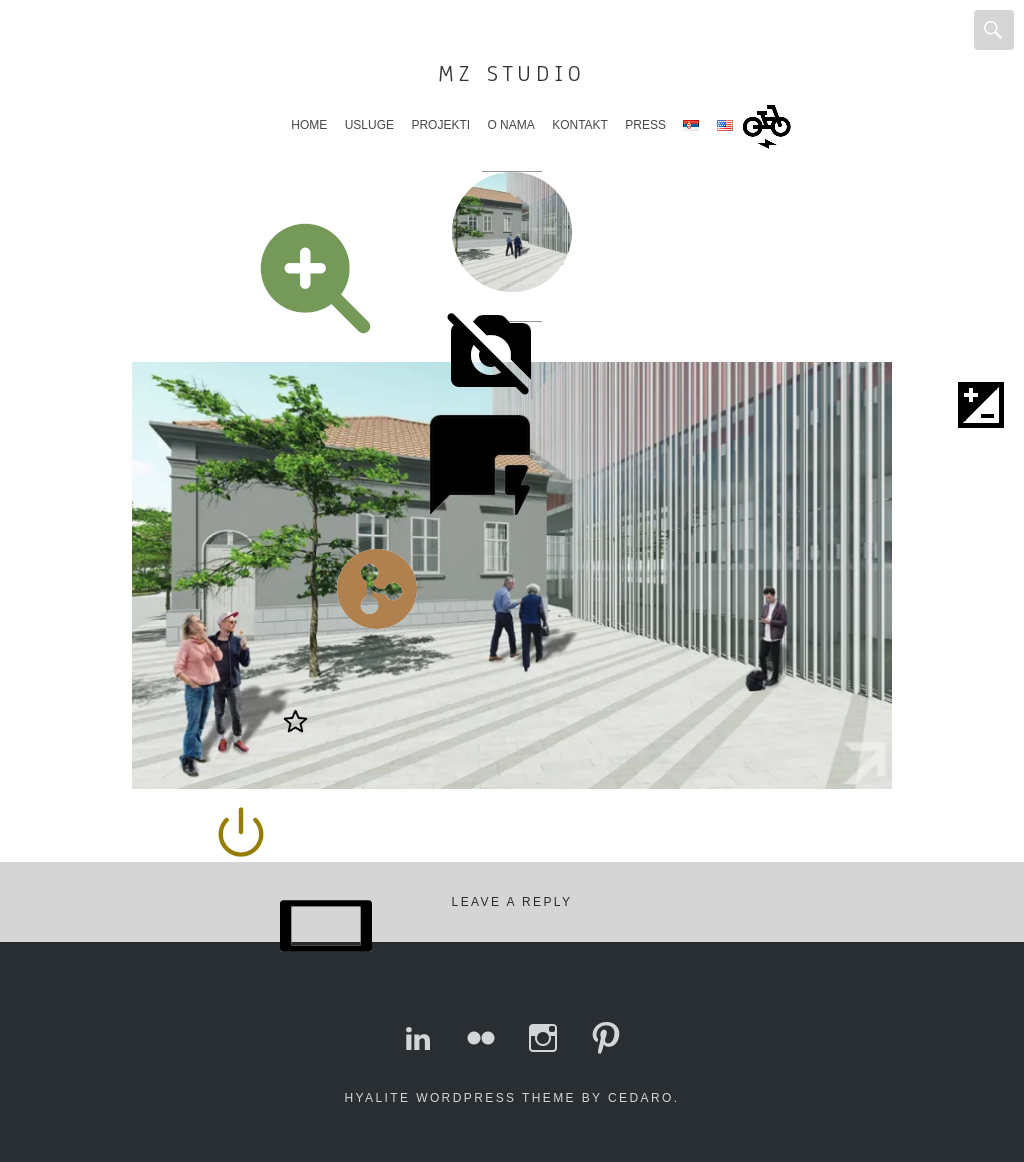 The image size is (1024, 1162). What do you see at coordinates (480, 465) in the screenshot?
I see `send a quick reply to a message` at bounding box center [480, 465].